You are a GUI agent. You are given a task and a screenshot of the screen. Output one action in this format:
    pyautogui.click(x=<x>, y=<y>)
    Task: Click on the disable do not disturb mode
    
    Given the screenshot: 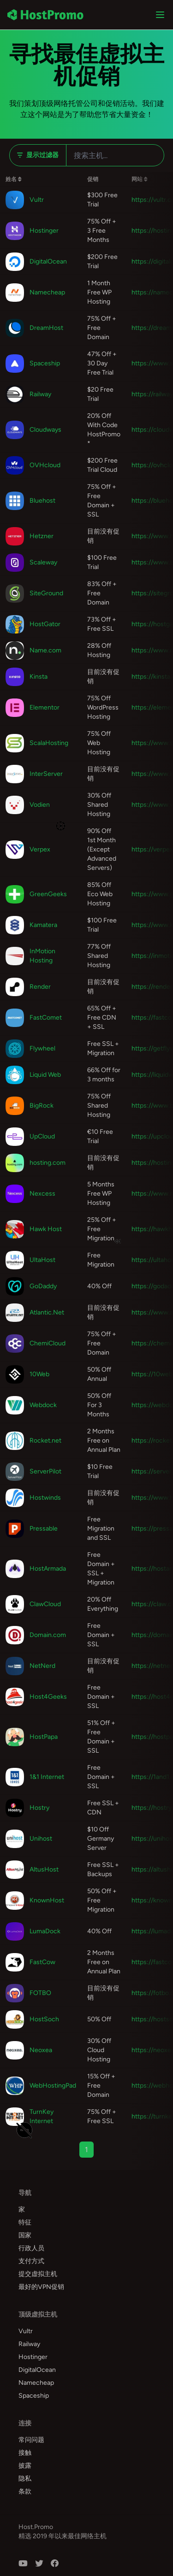 What is the action you would take?
    pyautogui.click(x=24, y=2130)
    